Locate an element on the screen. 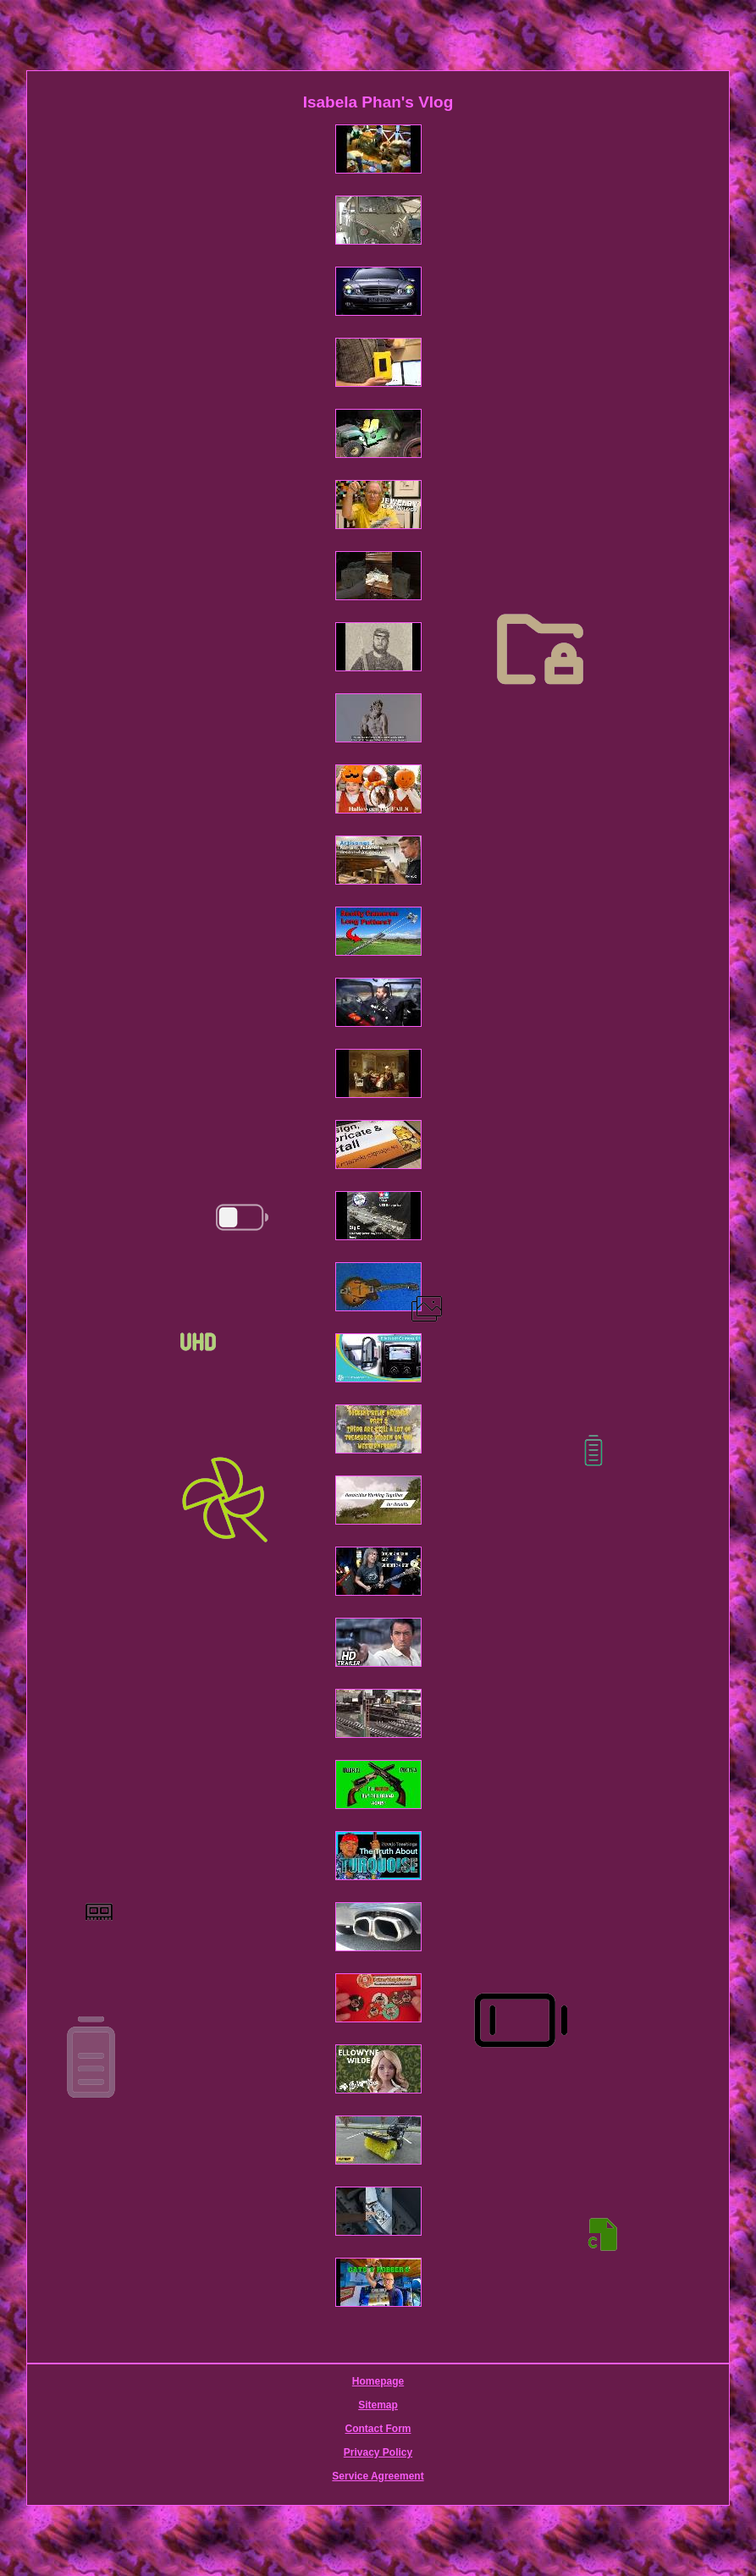 The width and height of the screenshot is (756, 2576). access a password-protected folder is located at coordinates (540, 648).